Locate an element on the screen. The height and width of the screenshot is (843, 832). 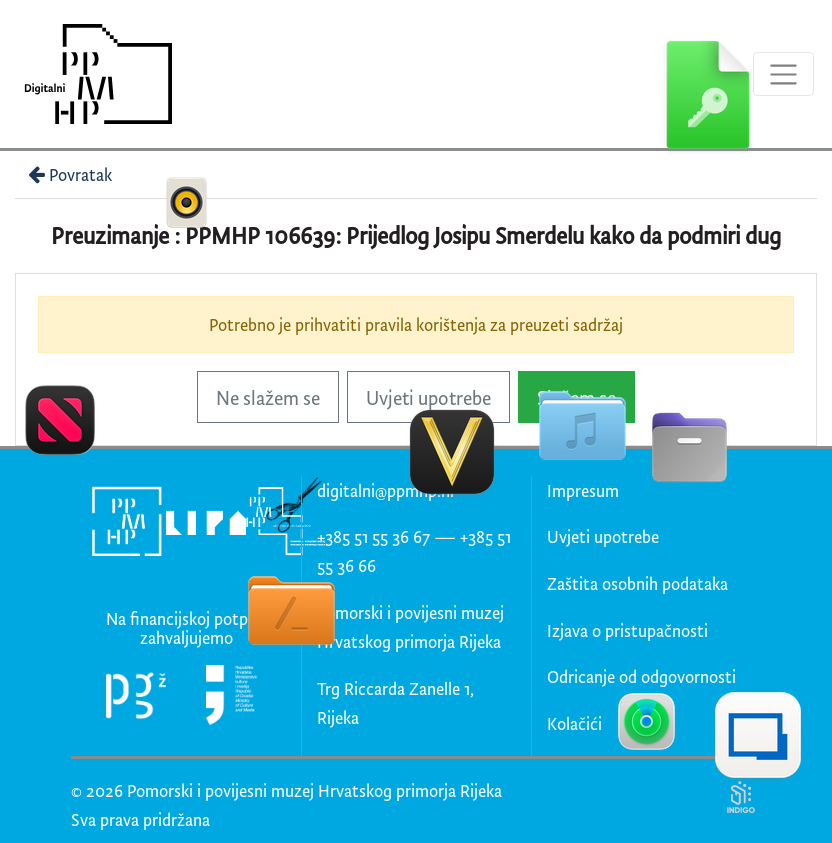
open the Apple News app is located at coordinates (60, 420).